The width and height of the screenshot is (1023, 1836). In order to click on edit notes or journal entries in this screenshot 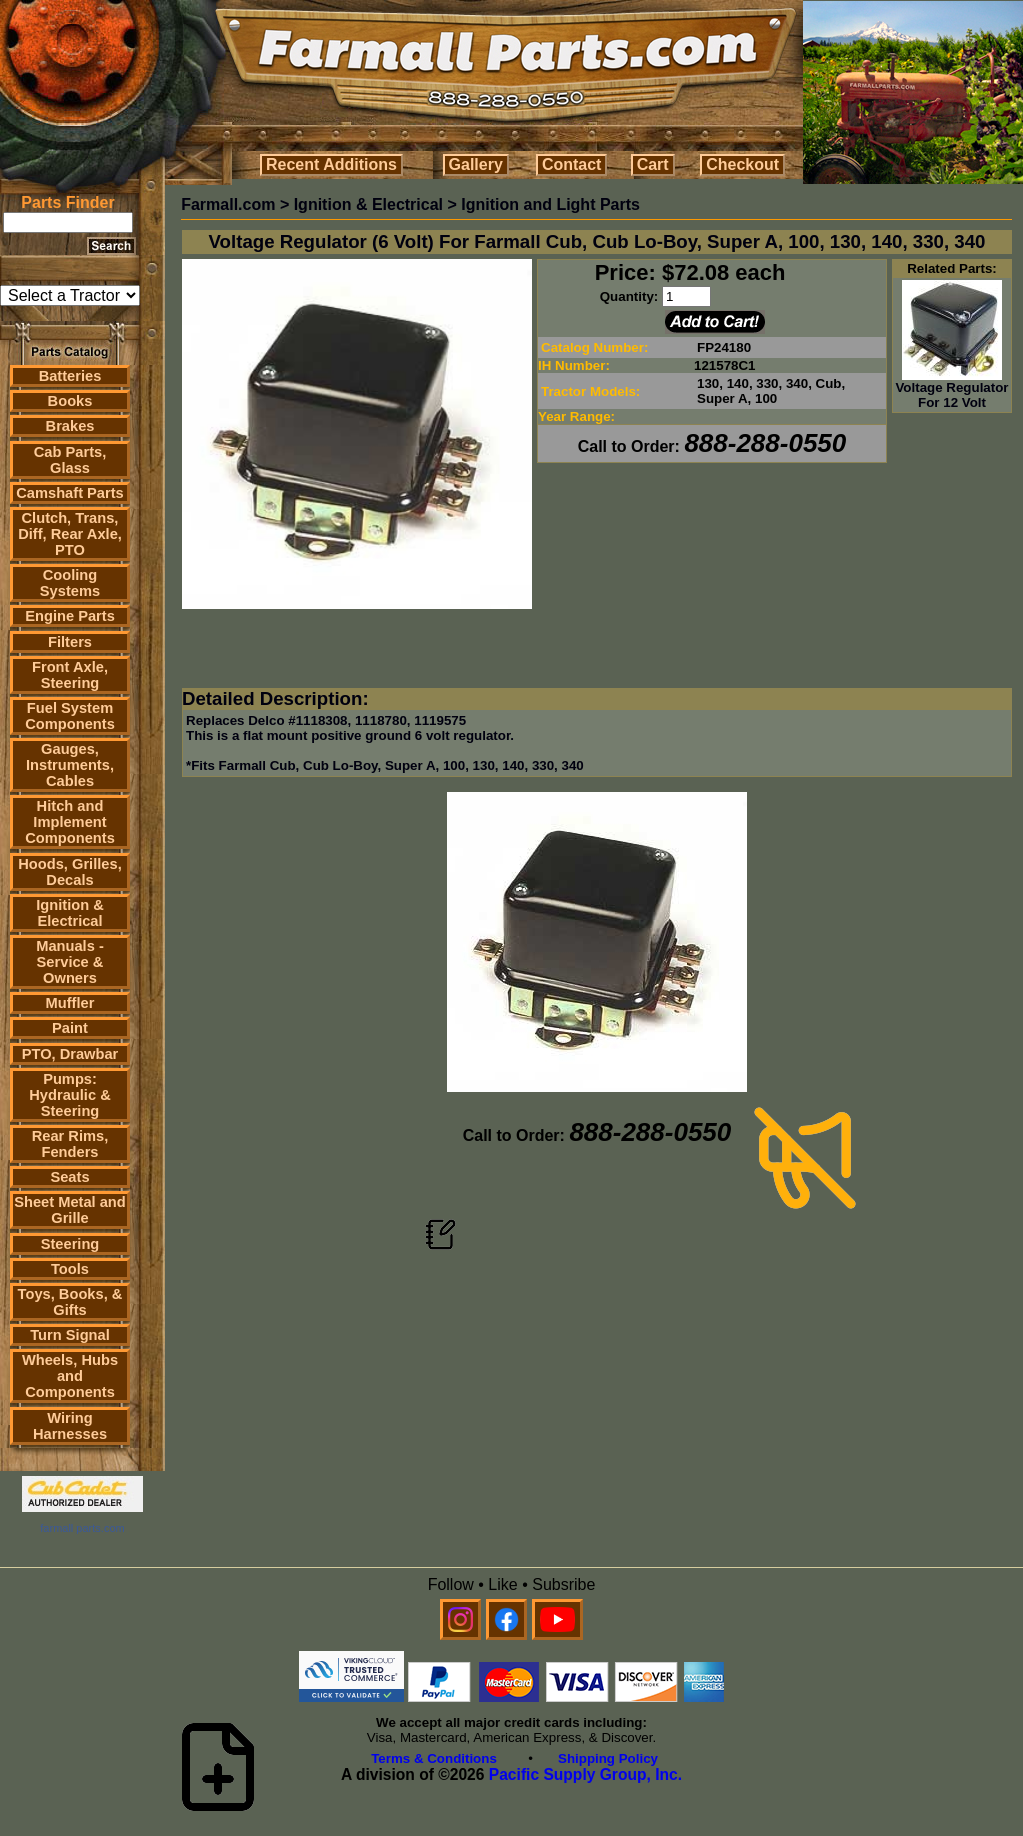, I will do `click(440, 1234)`.